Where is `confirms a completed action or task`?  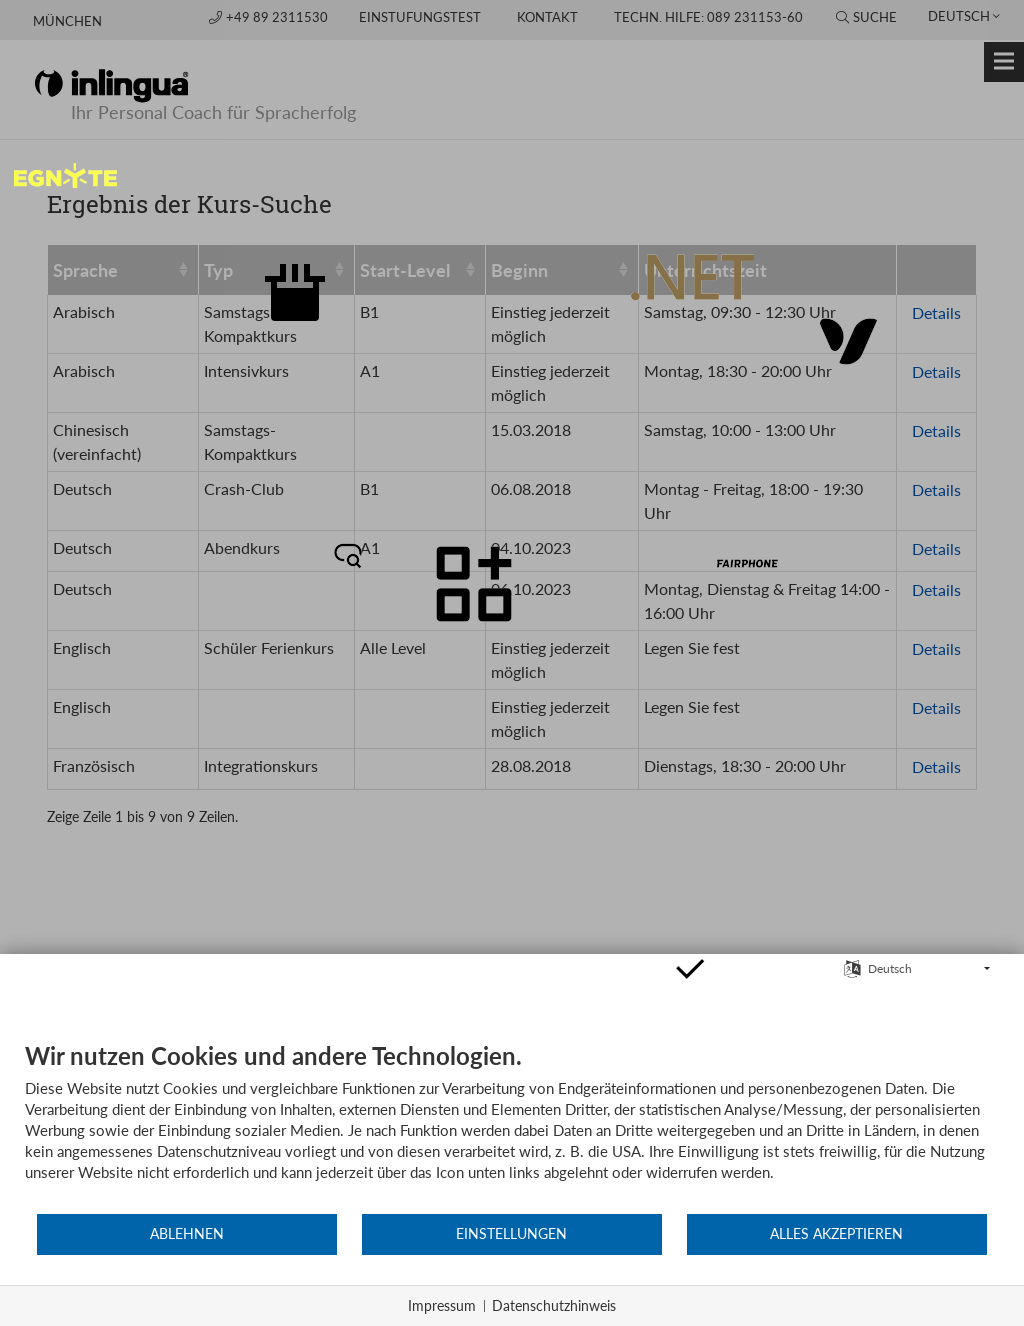
confirms a completed action or task is located at coordinates (690, 969).